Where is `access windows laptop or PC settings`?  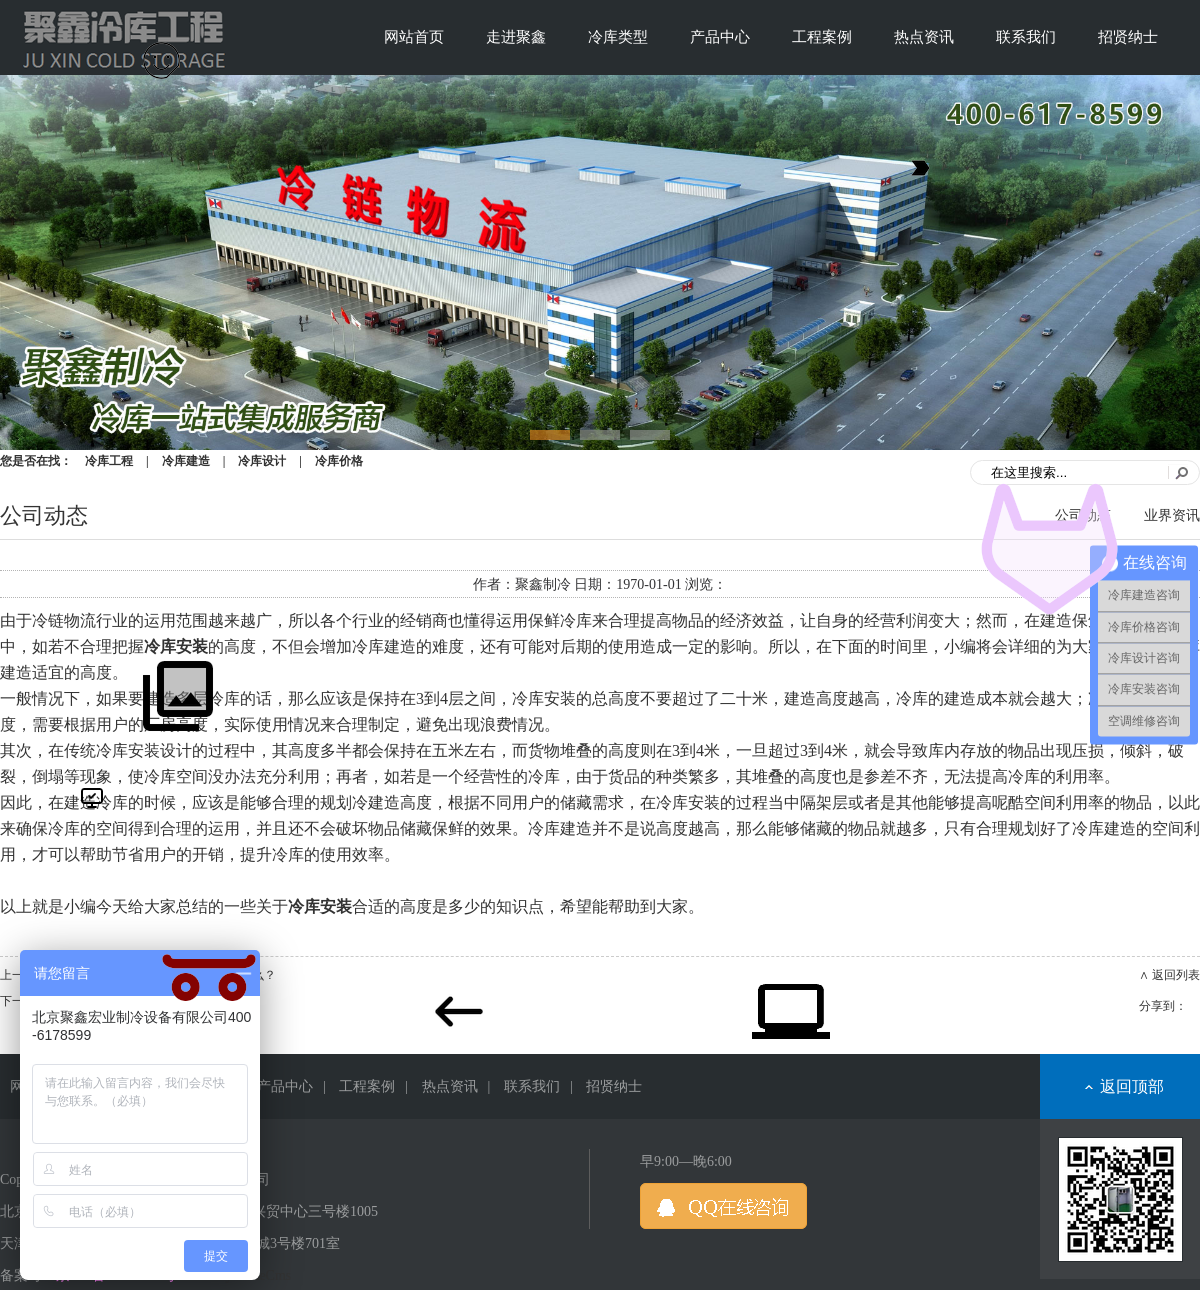 access windows laptop or PC settings is located at coordinates (791, 1013).